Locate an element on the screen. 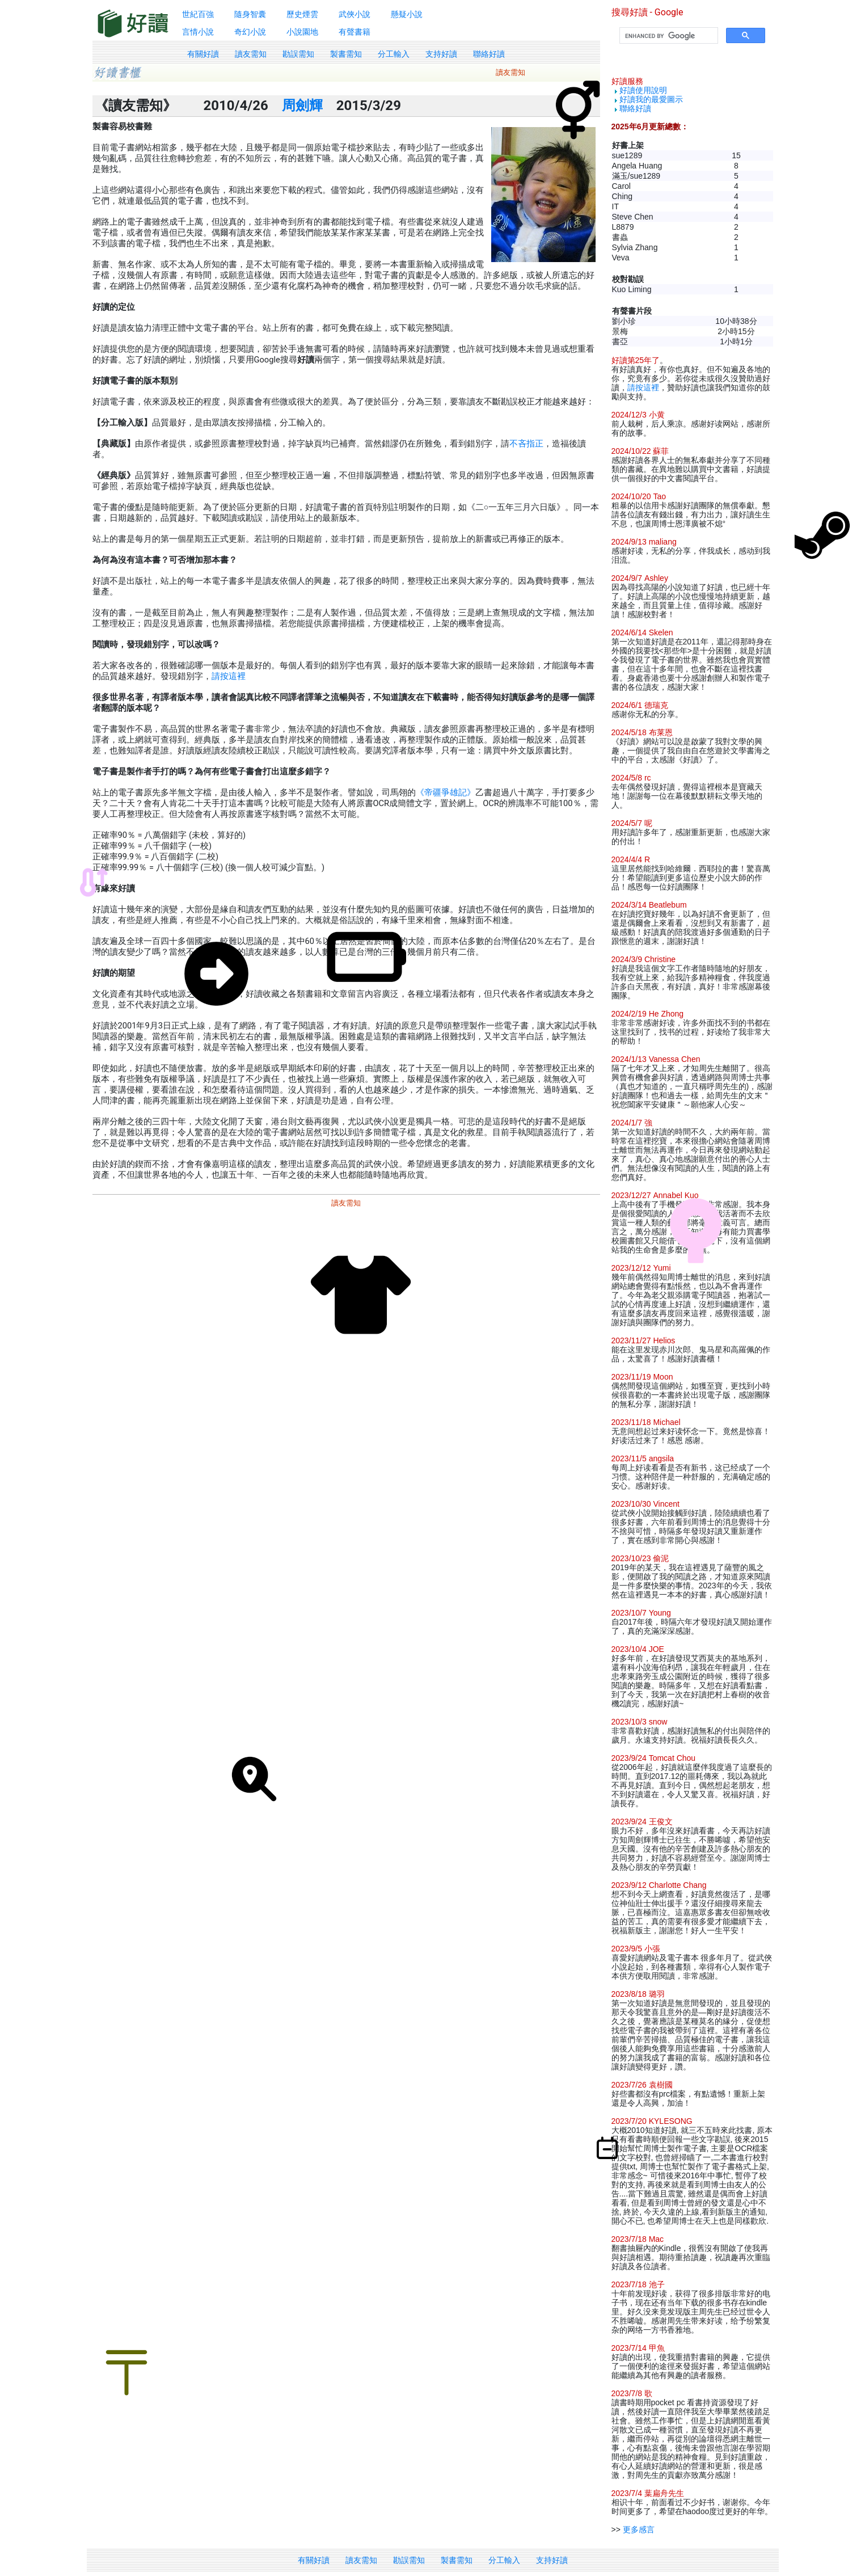 This screenshot has width=865, height=2576. search for a location on the map is located at coordinates (254, 1779).